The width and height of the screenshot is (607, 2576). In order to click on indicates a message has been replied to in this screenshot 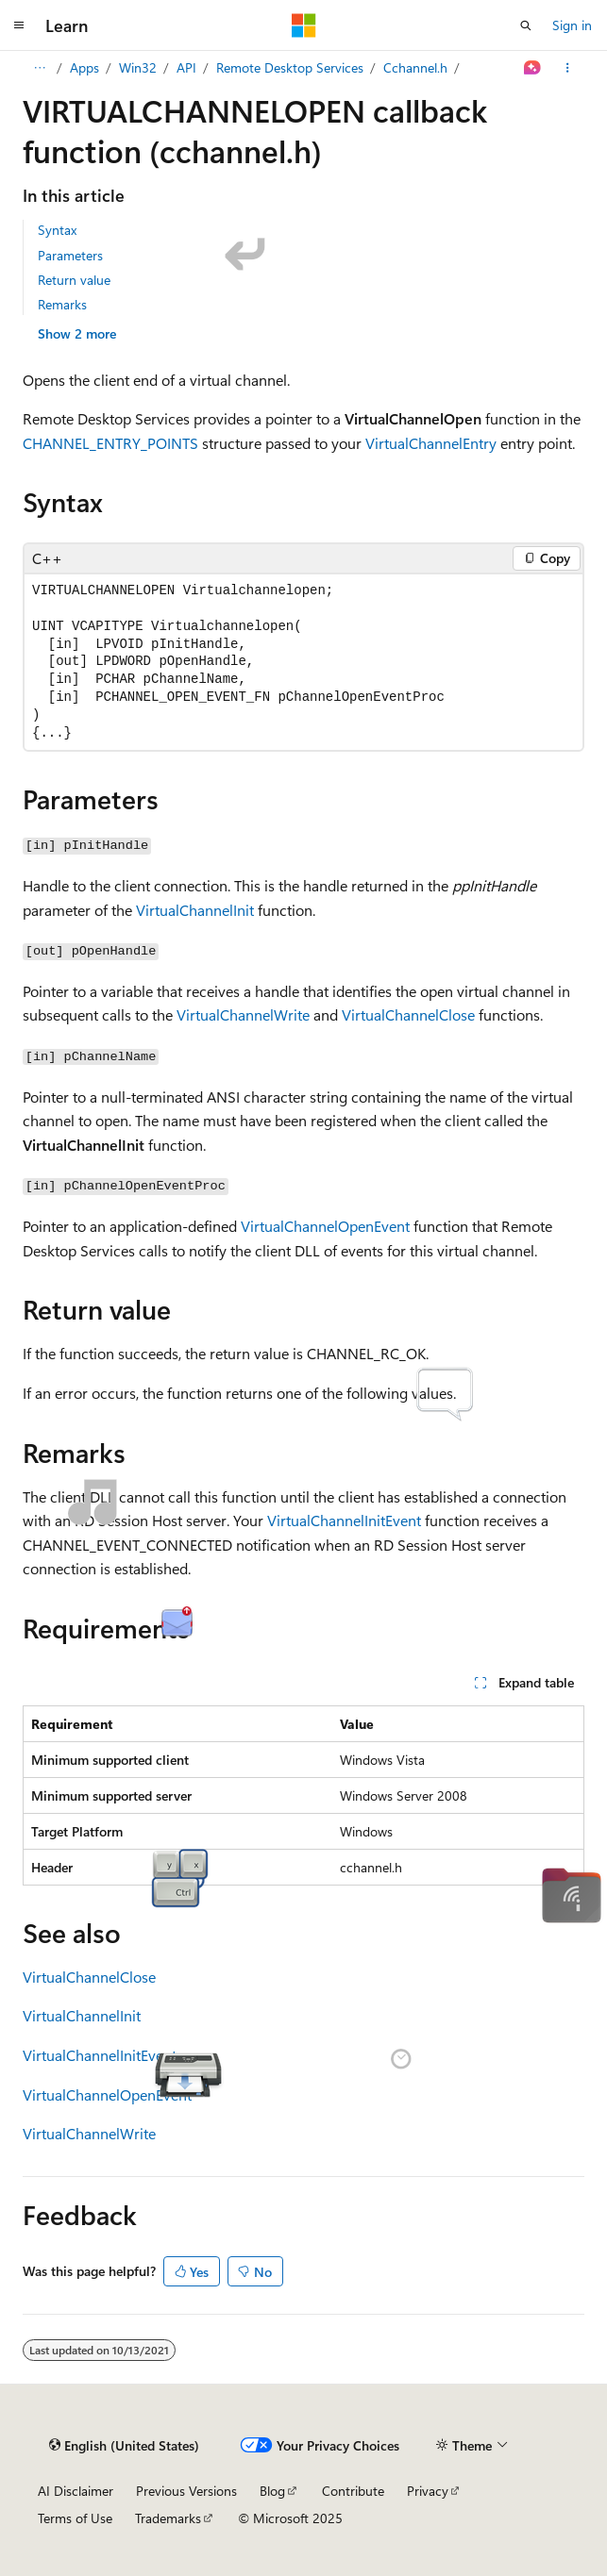, I will do `click(243, 252)`.